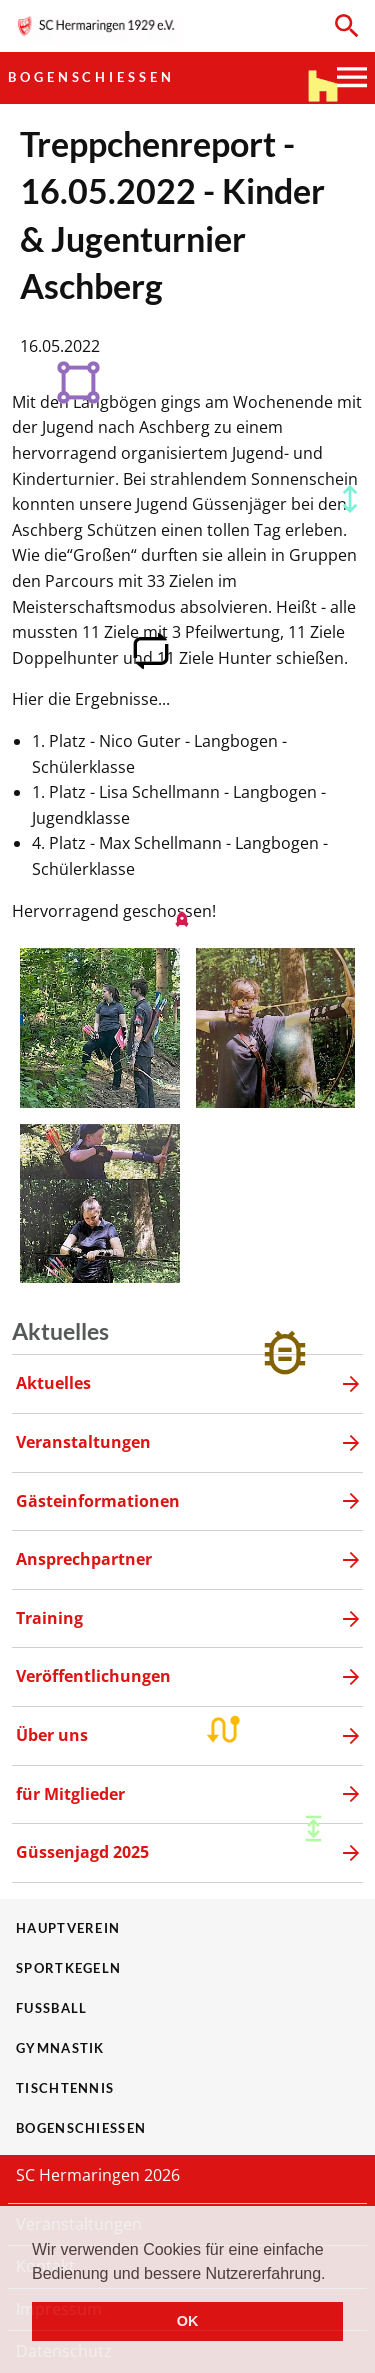 The width and height of the screenshot is (375, 2373). I want to click on view directions or navigation route, so click(224, 1730).